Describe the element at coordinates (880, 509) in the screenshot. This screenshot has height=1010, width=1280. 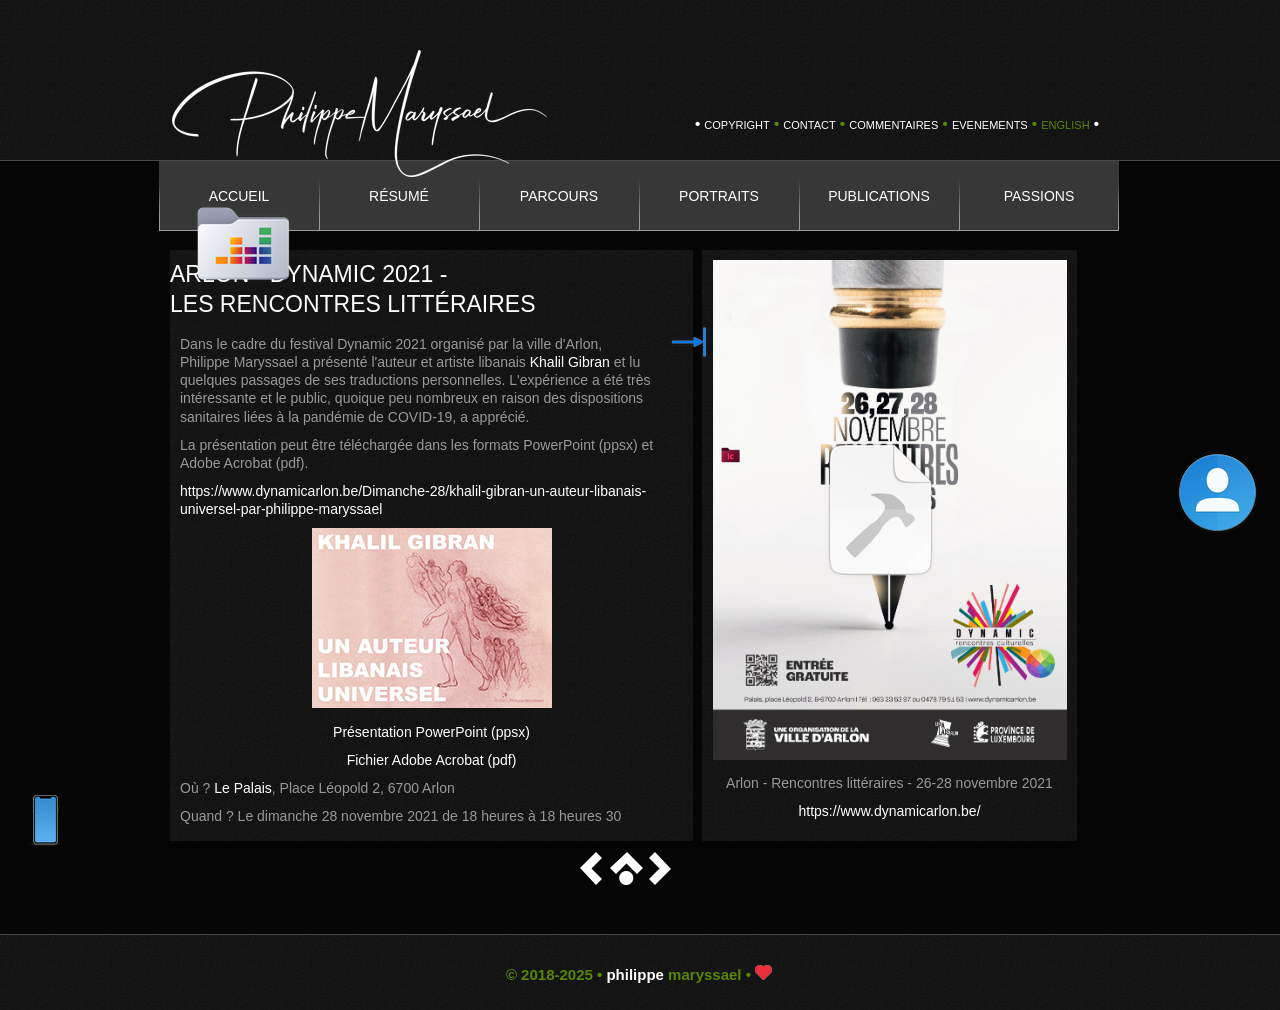
I see `makefile document used for build automation` at that location.